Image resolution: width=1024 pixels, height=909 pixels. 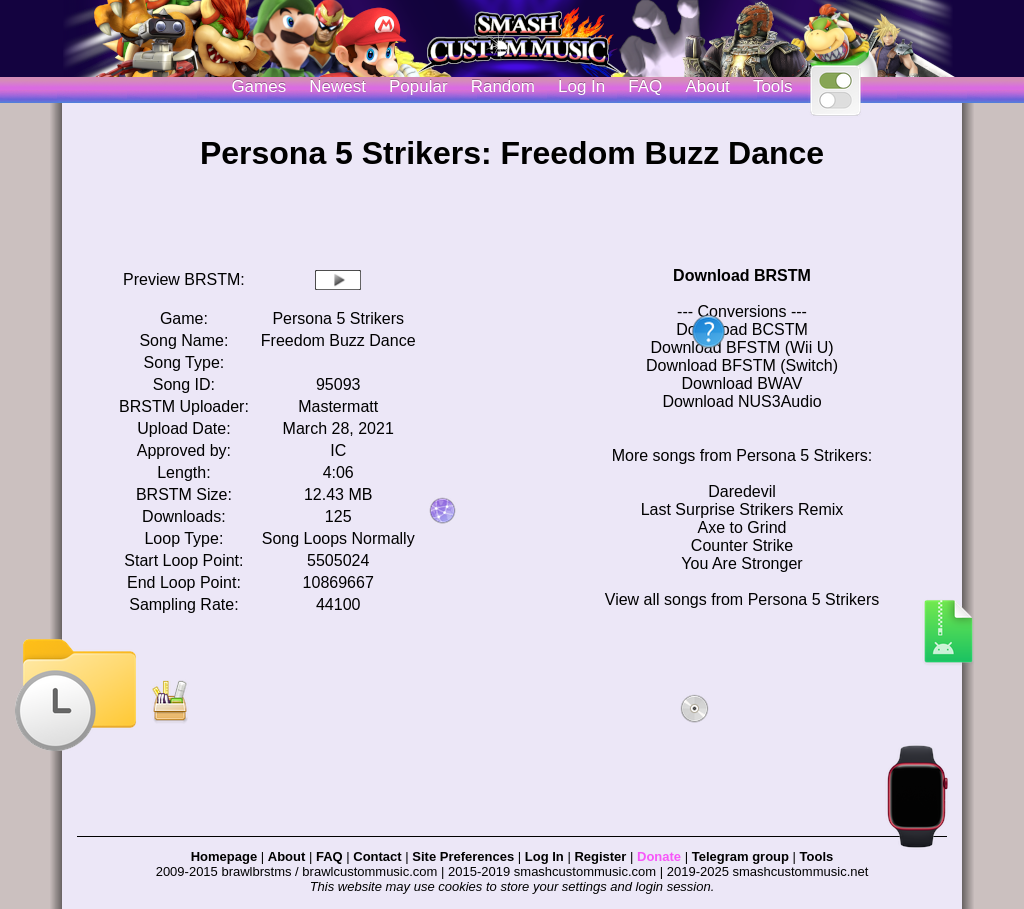 I want to click on apple watch series 8 device icon, so click(x=916, y=796).